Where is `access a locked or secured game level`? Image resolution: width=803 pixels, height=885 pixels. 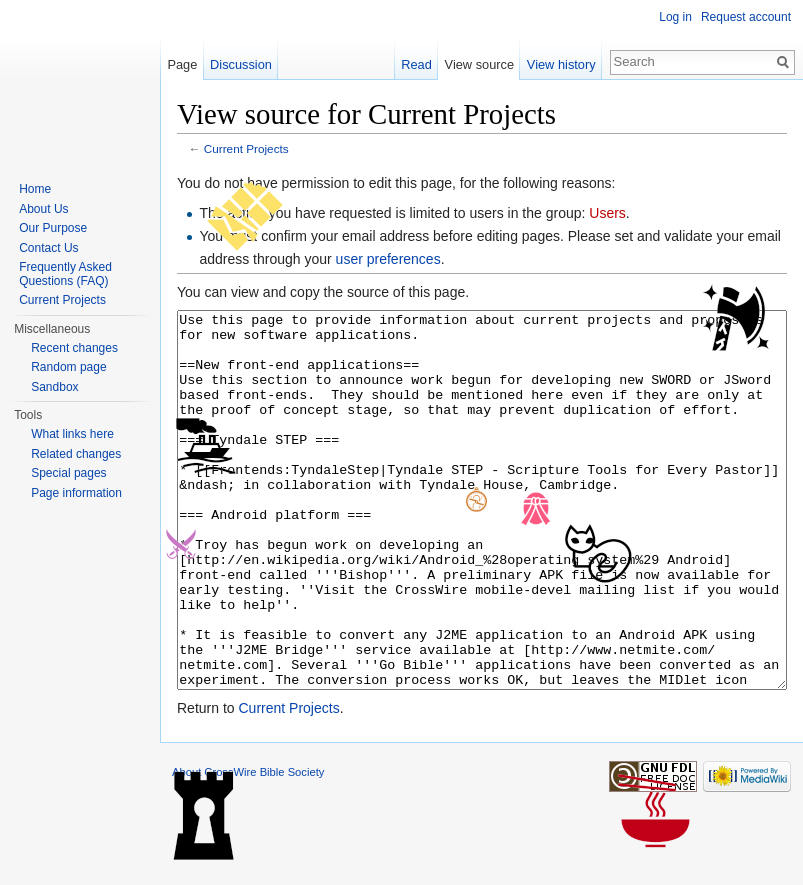
access a locked or secured game level is located at coordinates (203, 816).